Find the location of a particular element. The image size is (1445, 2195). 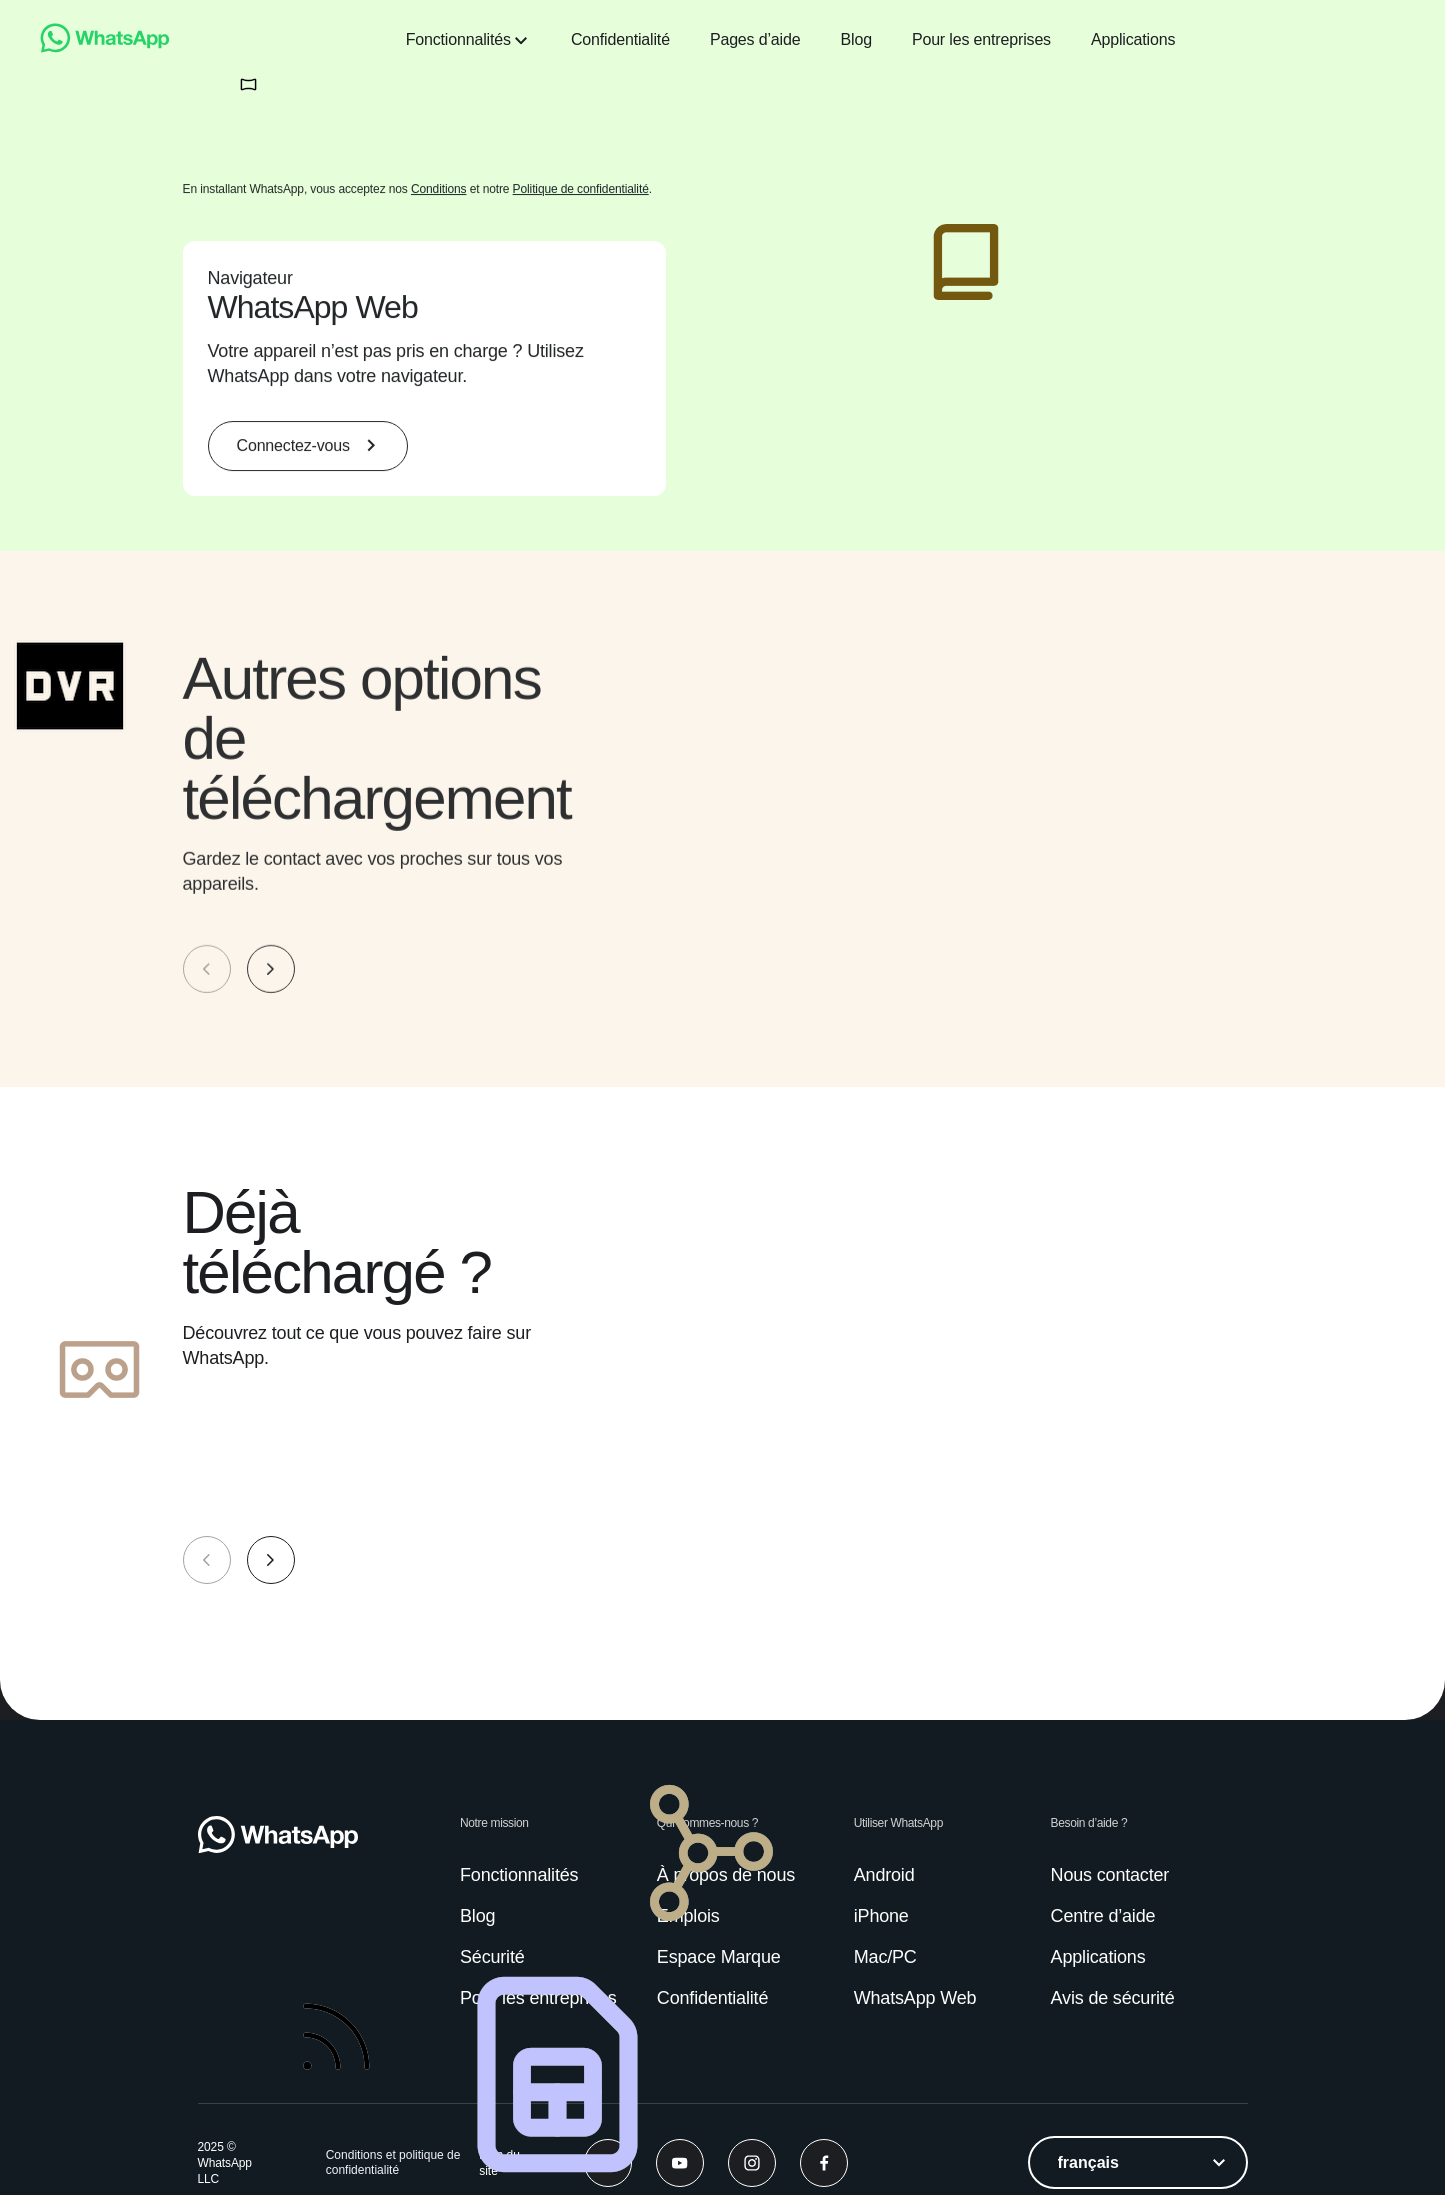

access AI model settings is located at coordinates (710, 1853).